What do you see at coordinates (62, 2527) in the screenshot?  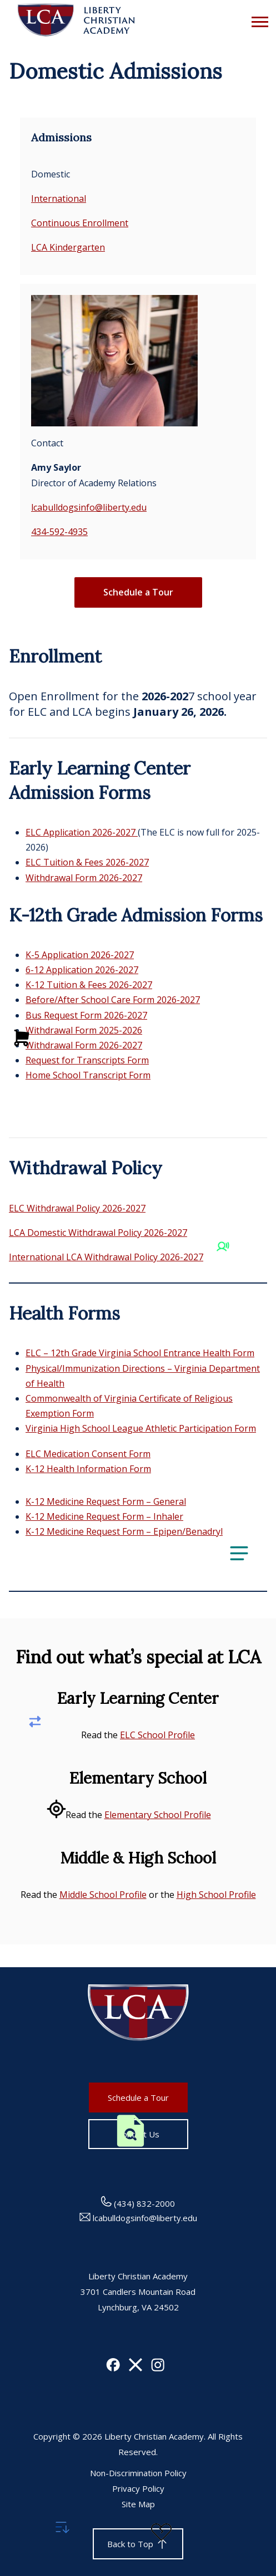 I see `sort items in ascending order` at bounding box center [62, 2527].